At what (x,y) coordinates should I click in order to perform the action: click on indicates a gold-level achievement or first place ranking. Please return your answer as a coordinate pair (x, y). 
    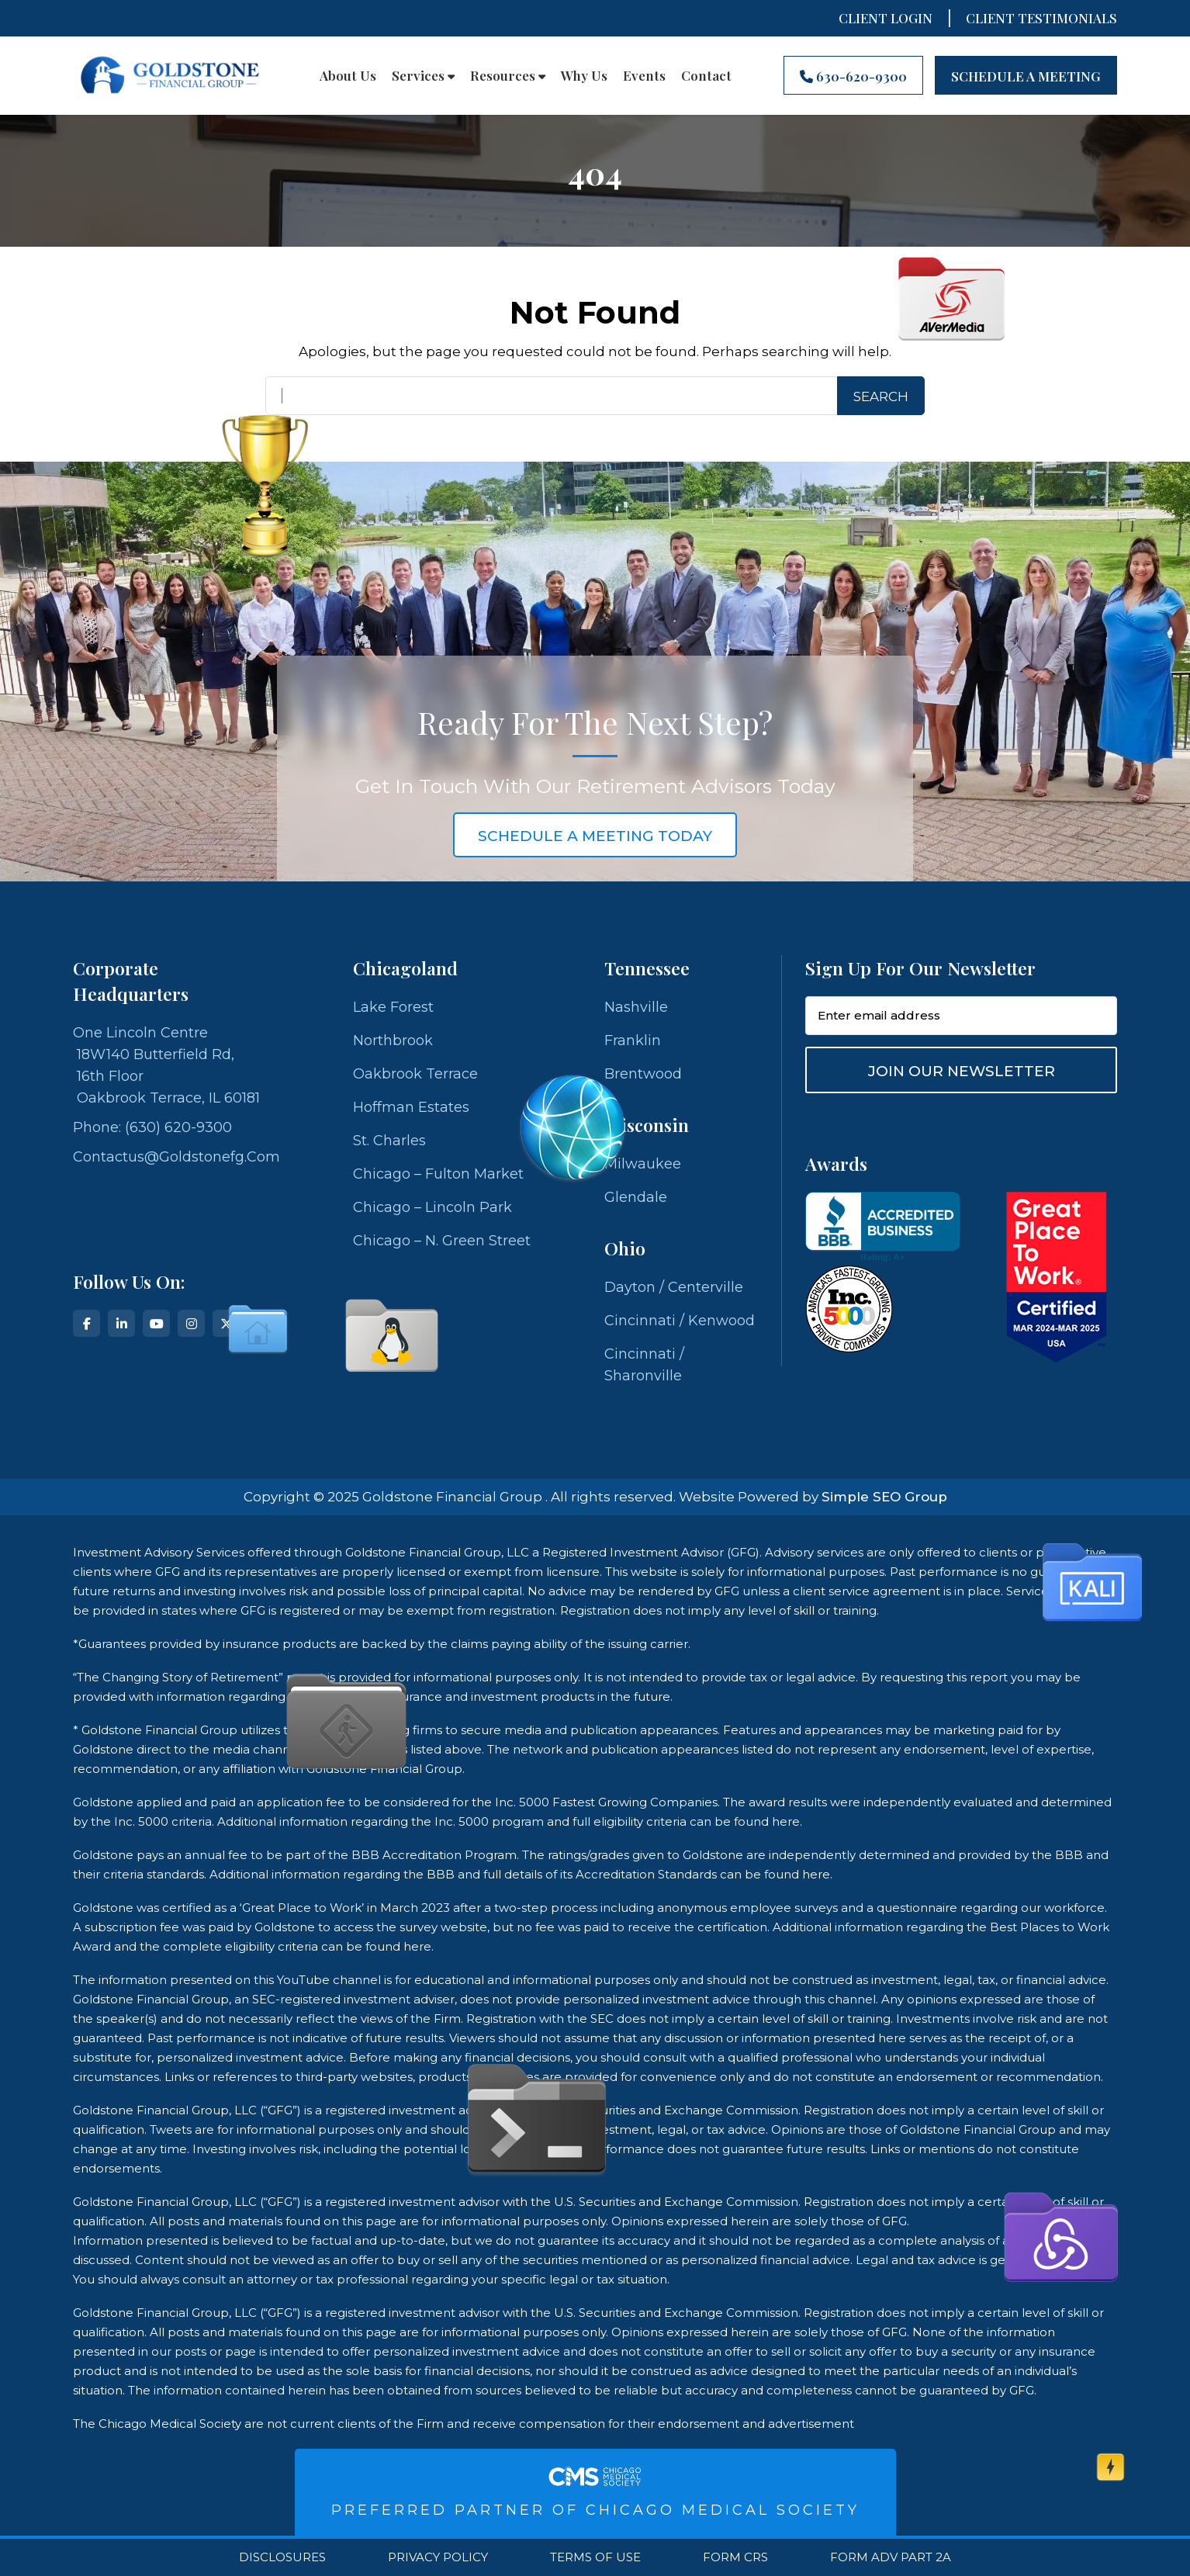
    Looking at the image, I should click on (269, 486).